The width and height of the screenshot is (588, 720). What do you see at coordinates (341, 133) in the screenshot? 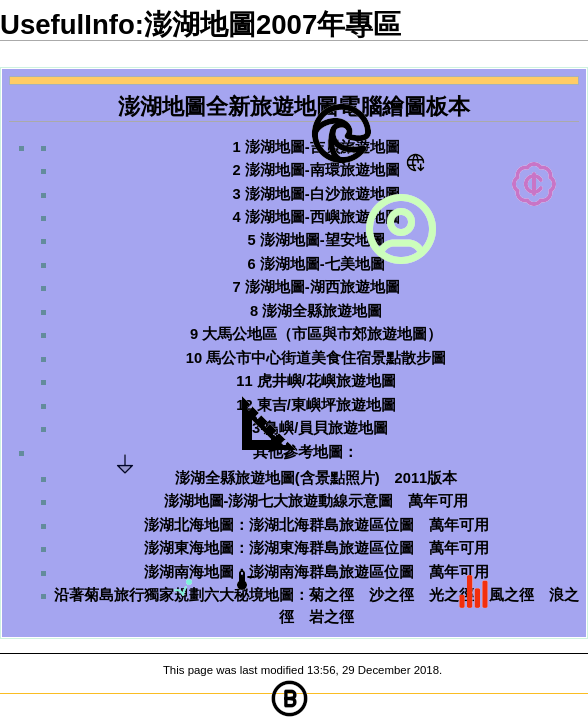
I see `open microsoft edge browser` at bounding box center [341, 133].